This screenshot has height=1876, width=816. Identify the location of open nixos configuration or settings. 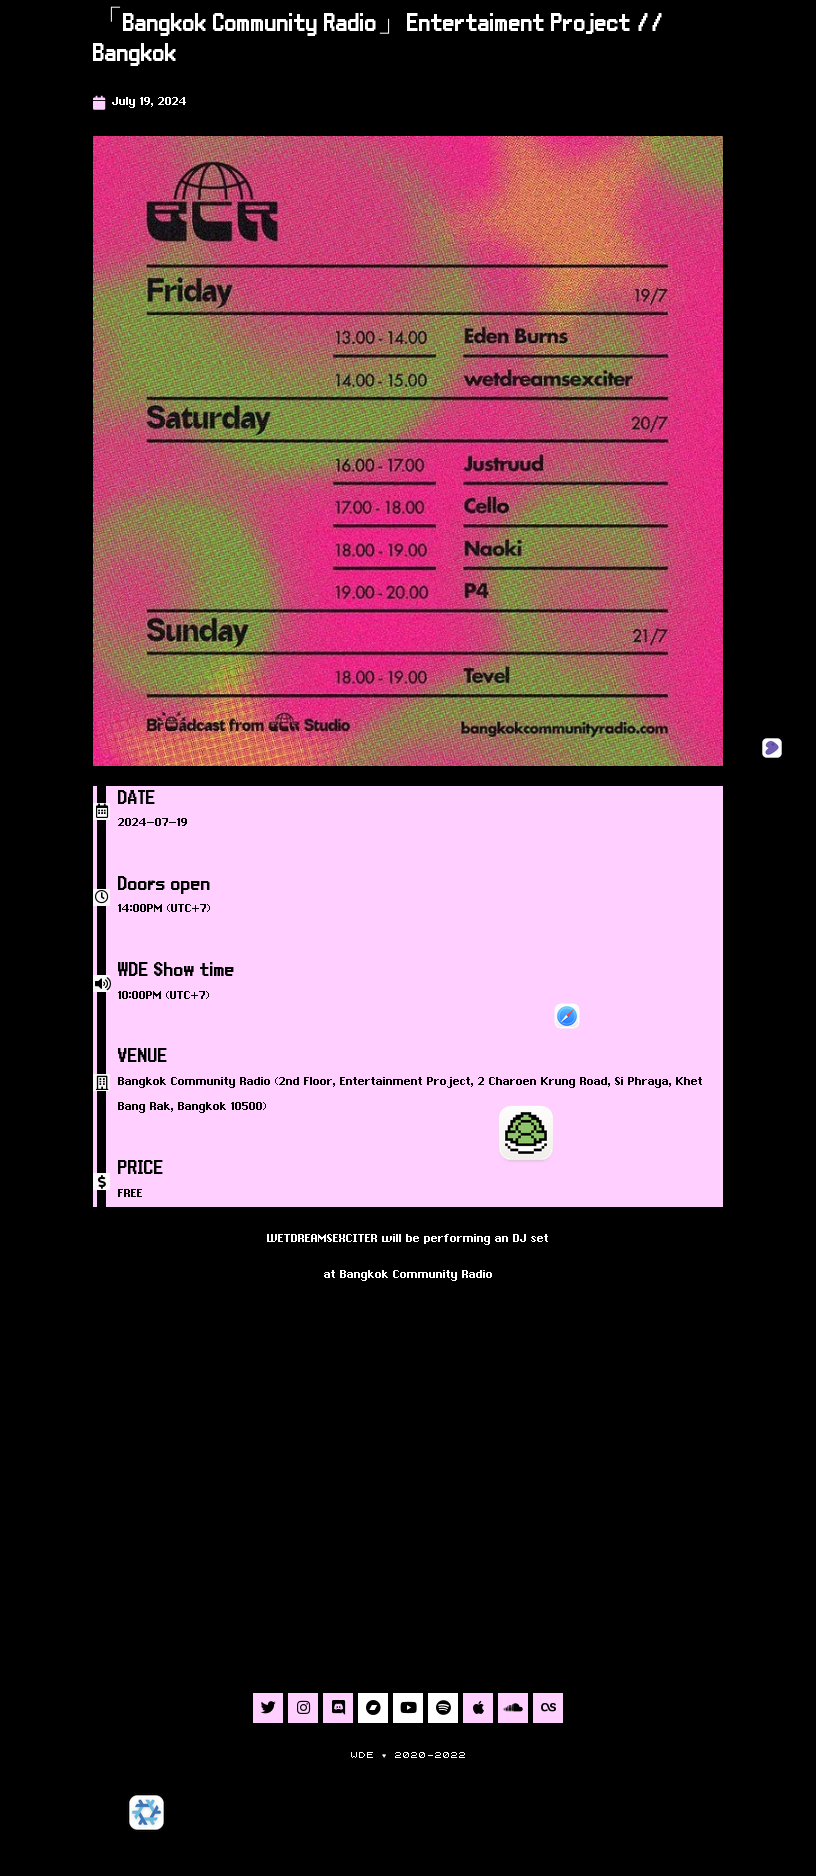
(146, 1812).